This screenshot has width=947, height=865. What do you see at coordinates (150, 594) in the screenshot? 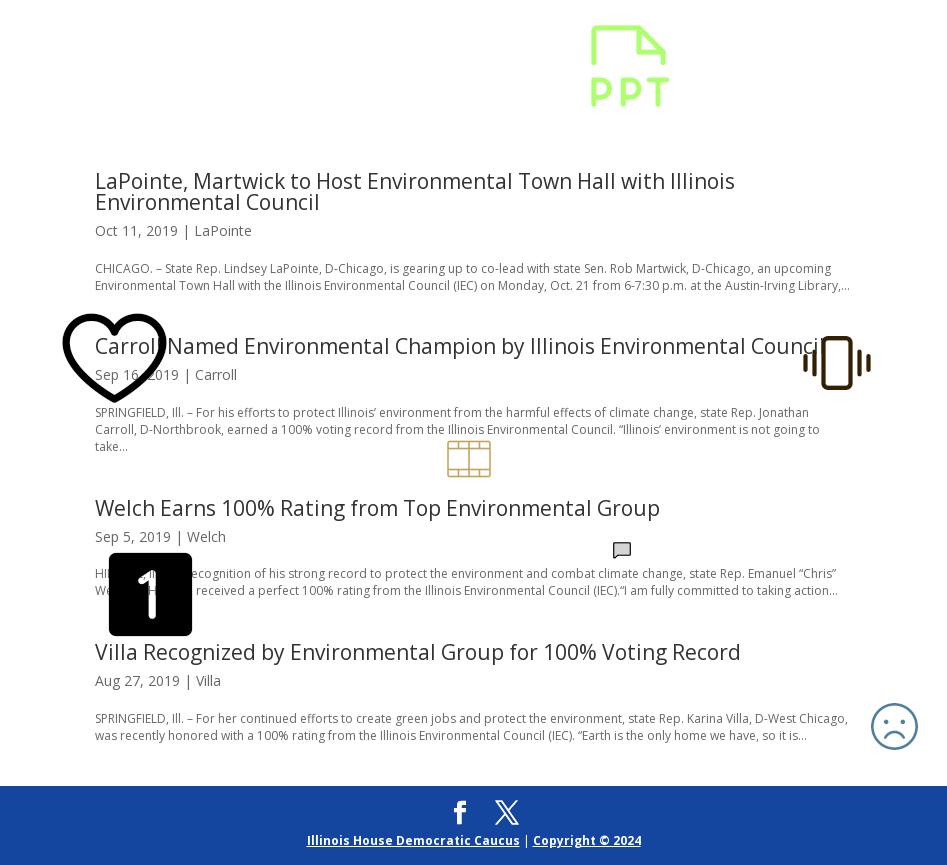
I see `indicates the first step in a sequence or process` at bounding box center [150, 594].